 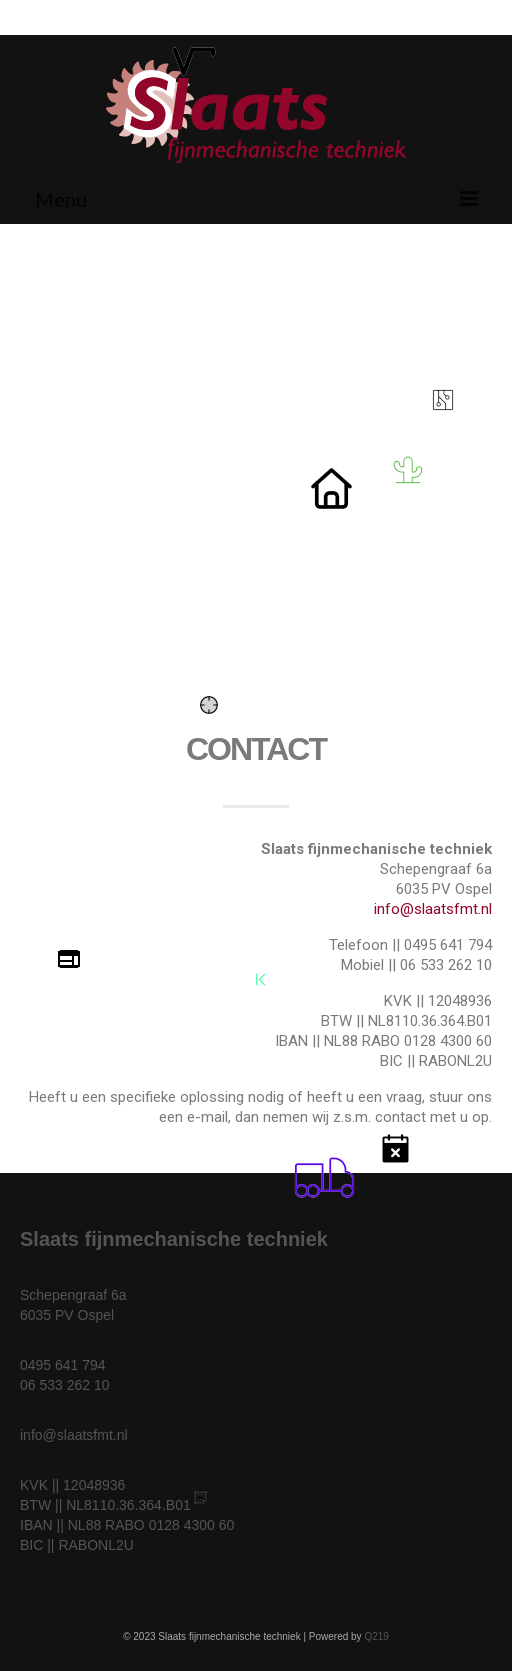 What do you see at coordinates (408, 471) in the screenshot?
I see `indicates desert or arid climate theme` at bounding box center [408, 471].